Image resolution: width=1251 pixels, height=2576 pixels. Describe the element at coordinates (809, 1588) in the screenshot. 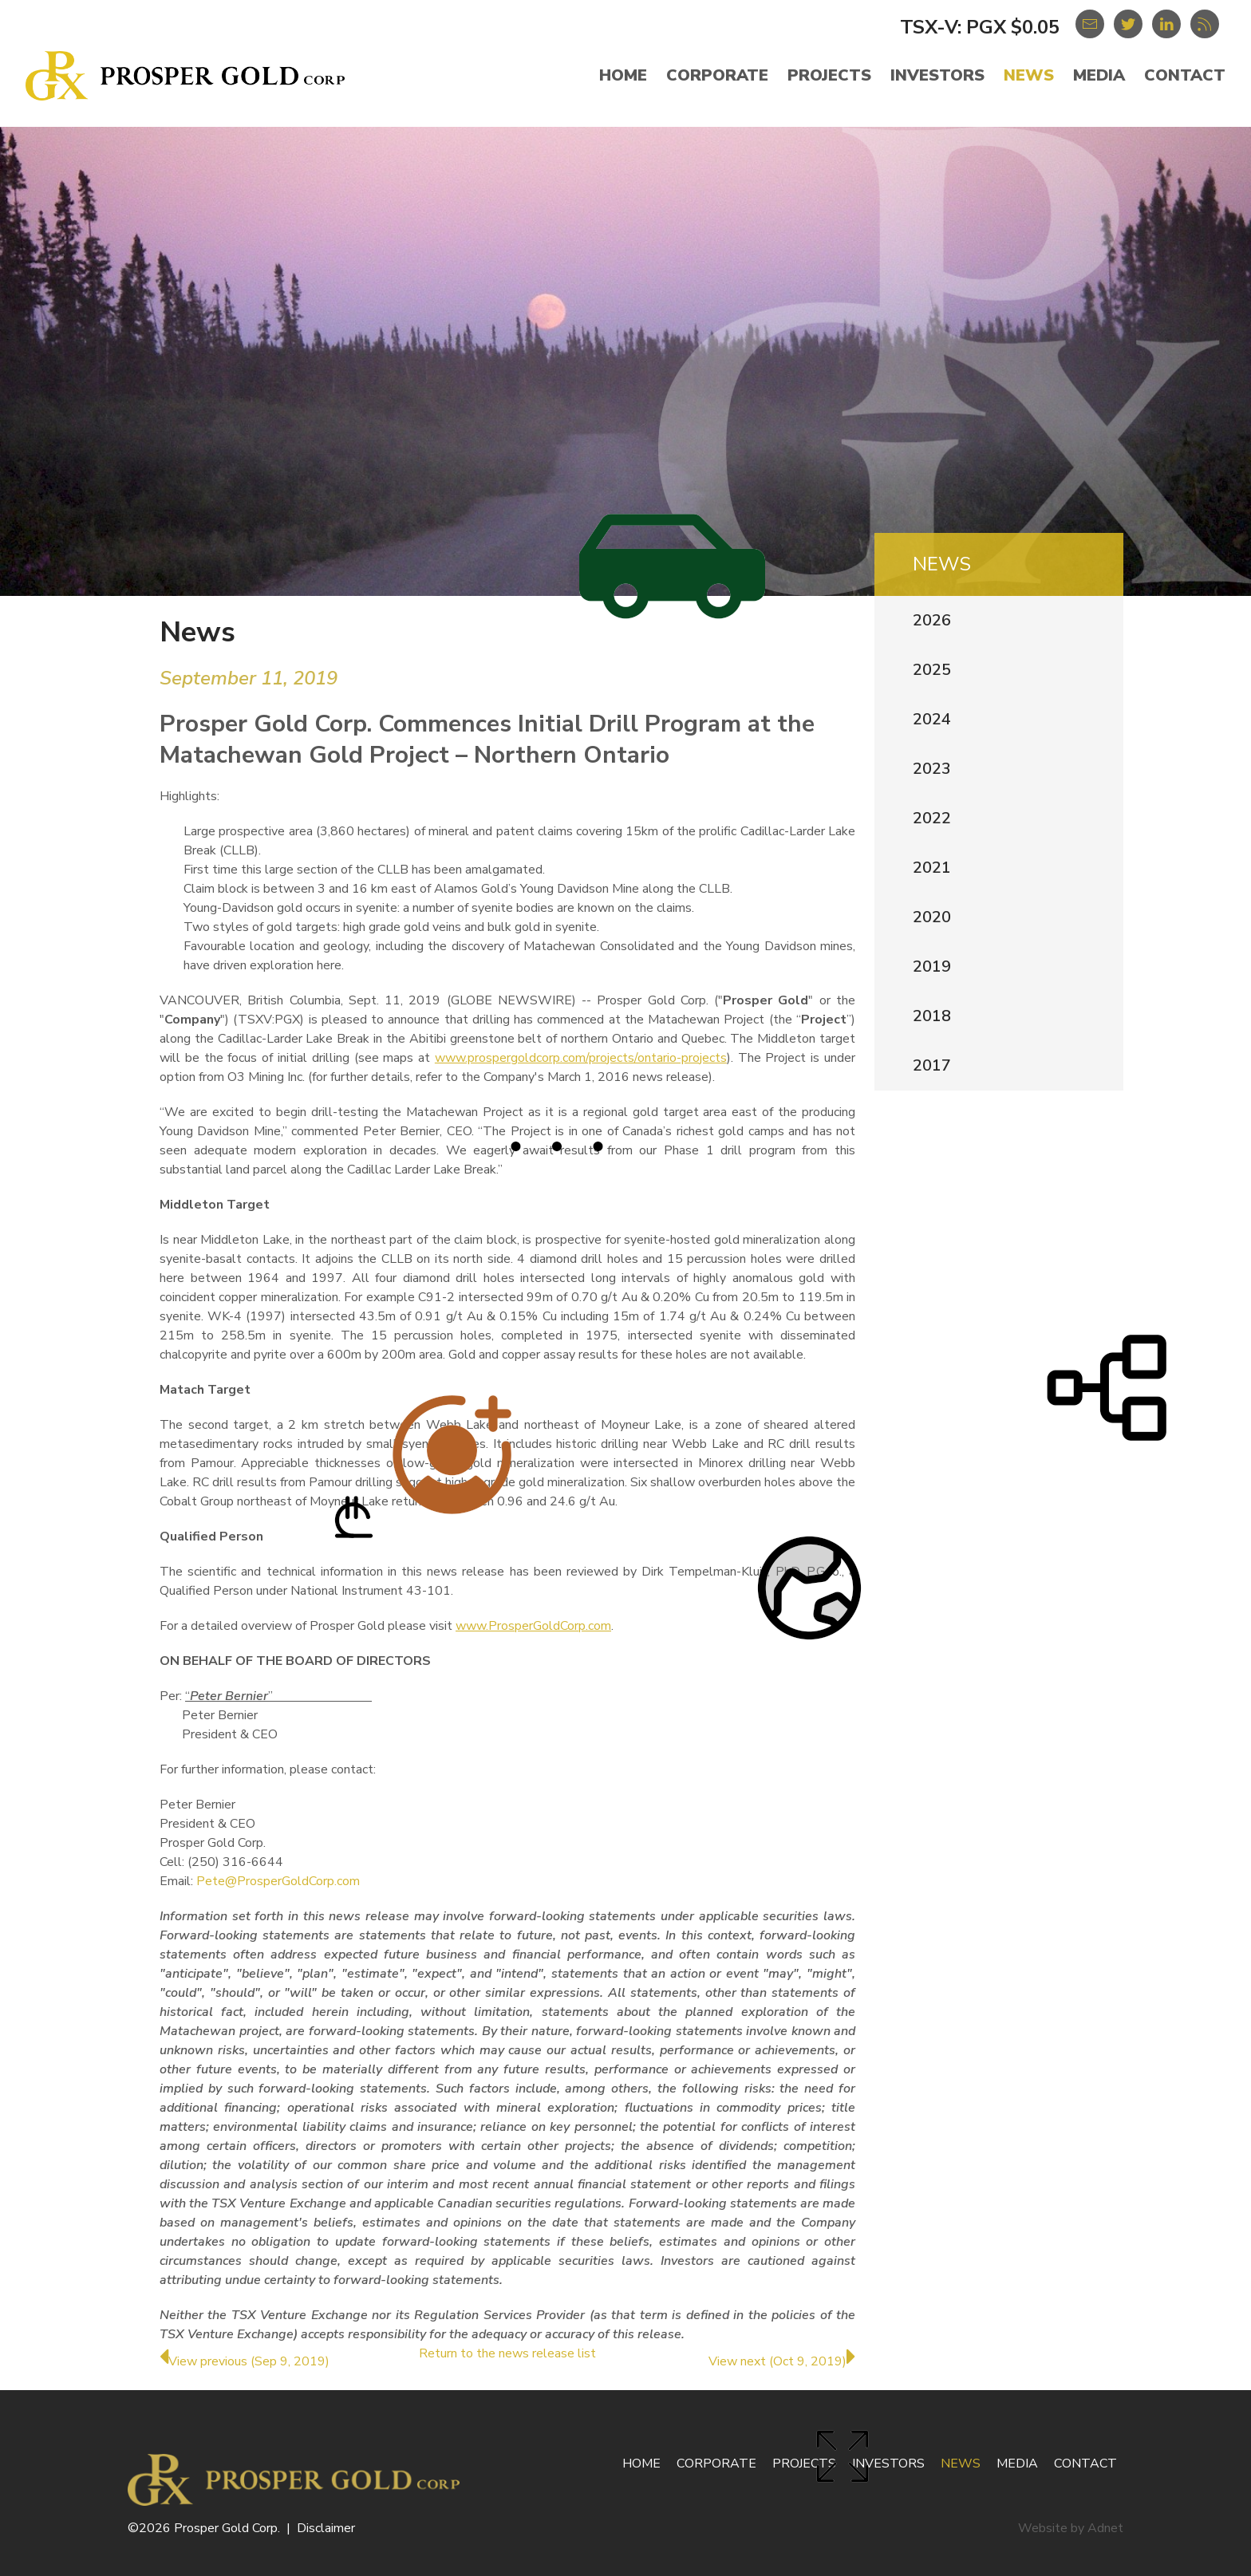

I see `switch to international or global settings` at that location.